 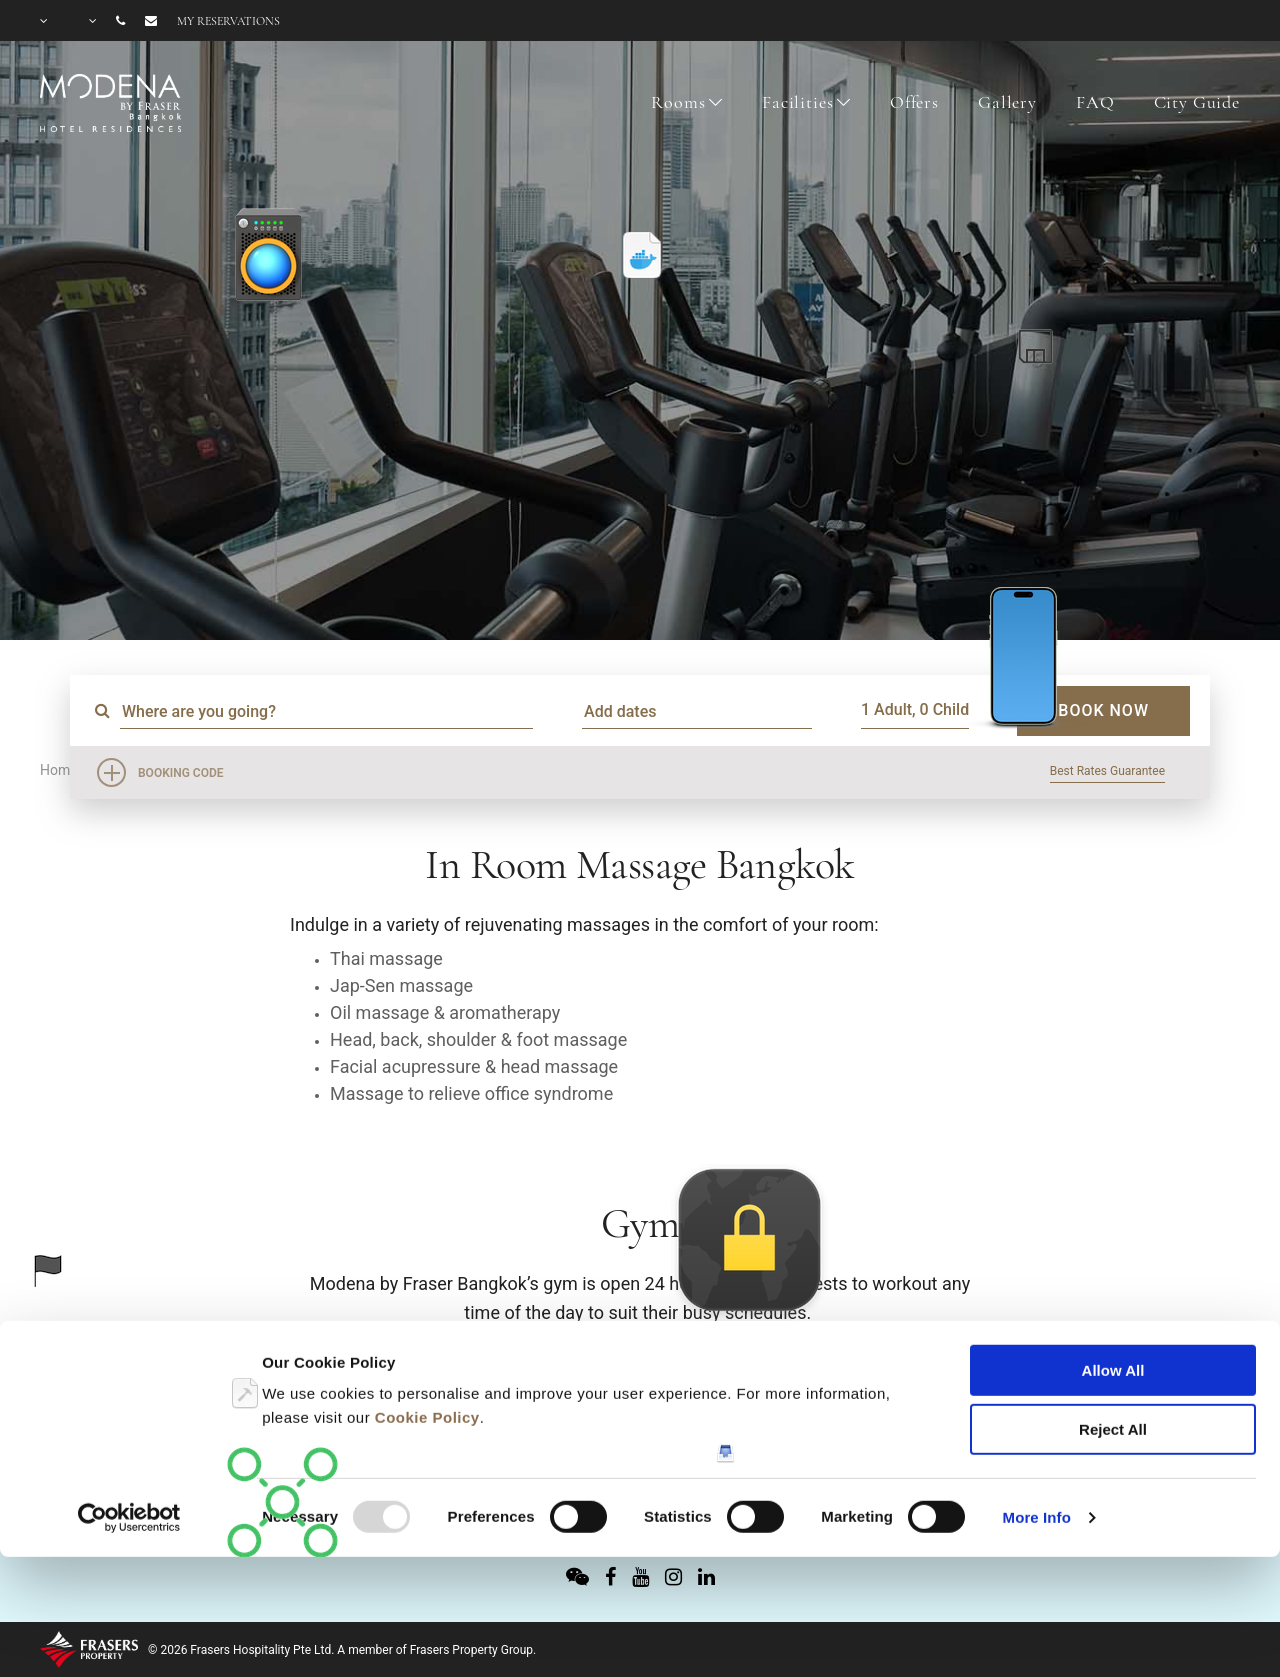 What do you see at coordinates (245, 1393) in the screenshot?
I see `indicates a CMake configuration file` at bounding box center [245, 1393].